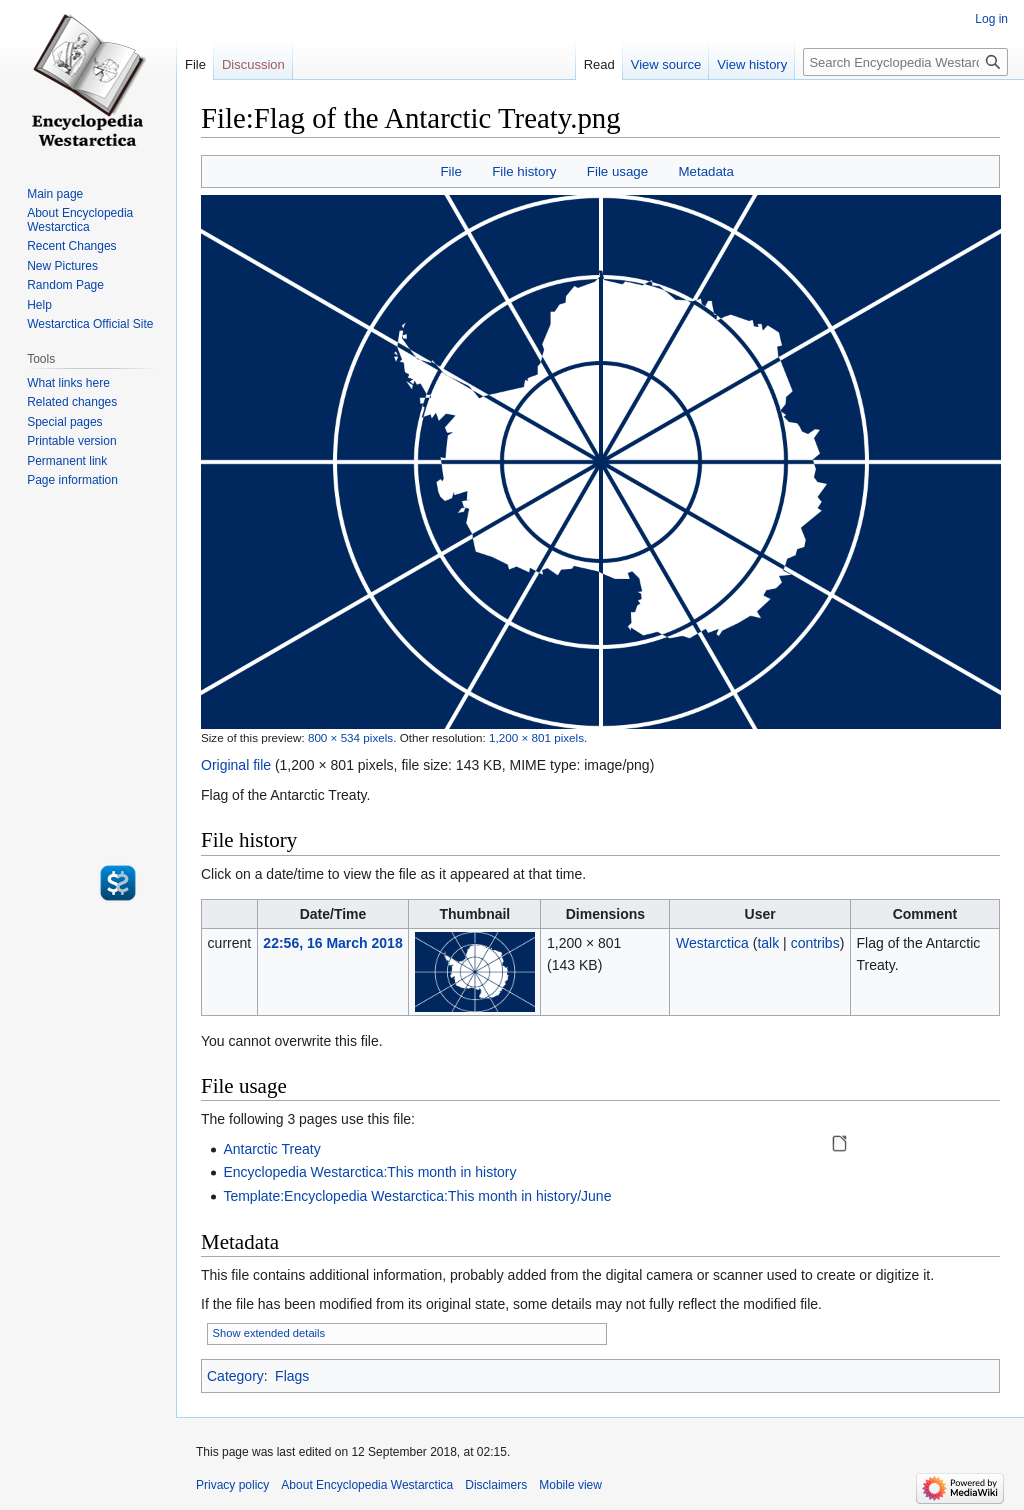 The width and height of the screenshot is (1024, 1510). What do you see at coordinates (839, 1143) in the screenshot?
I see `open LibreOffice suite` at bounding box center [839, 1143].